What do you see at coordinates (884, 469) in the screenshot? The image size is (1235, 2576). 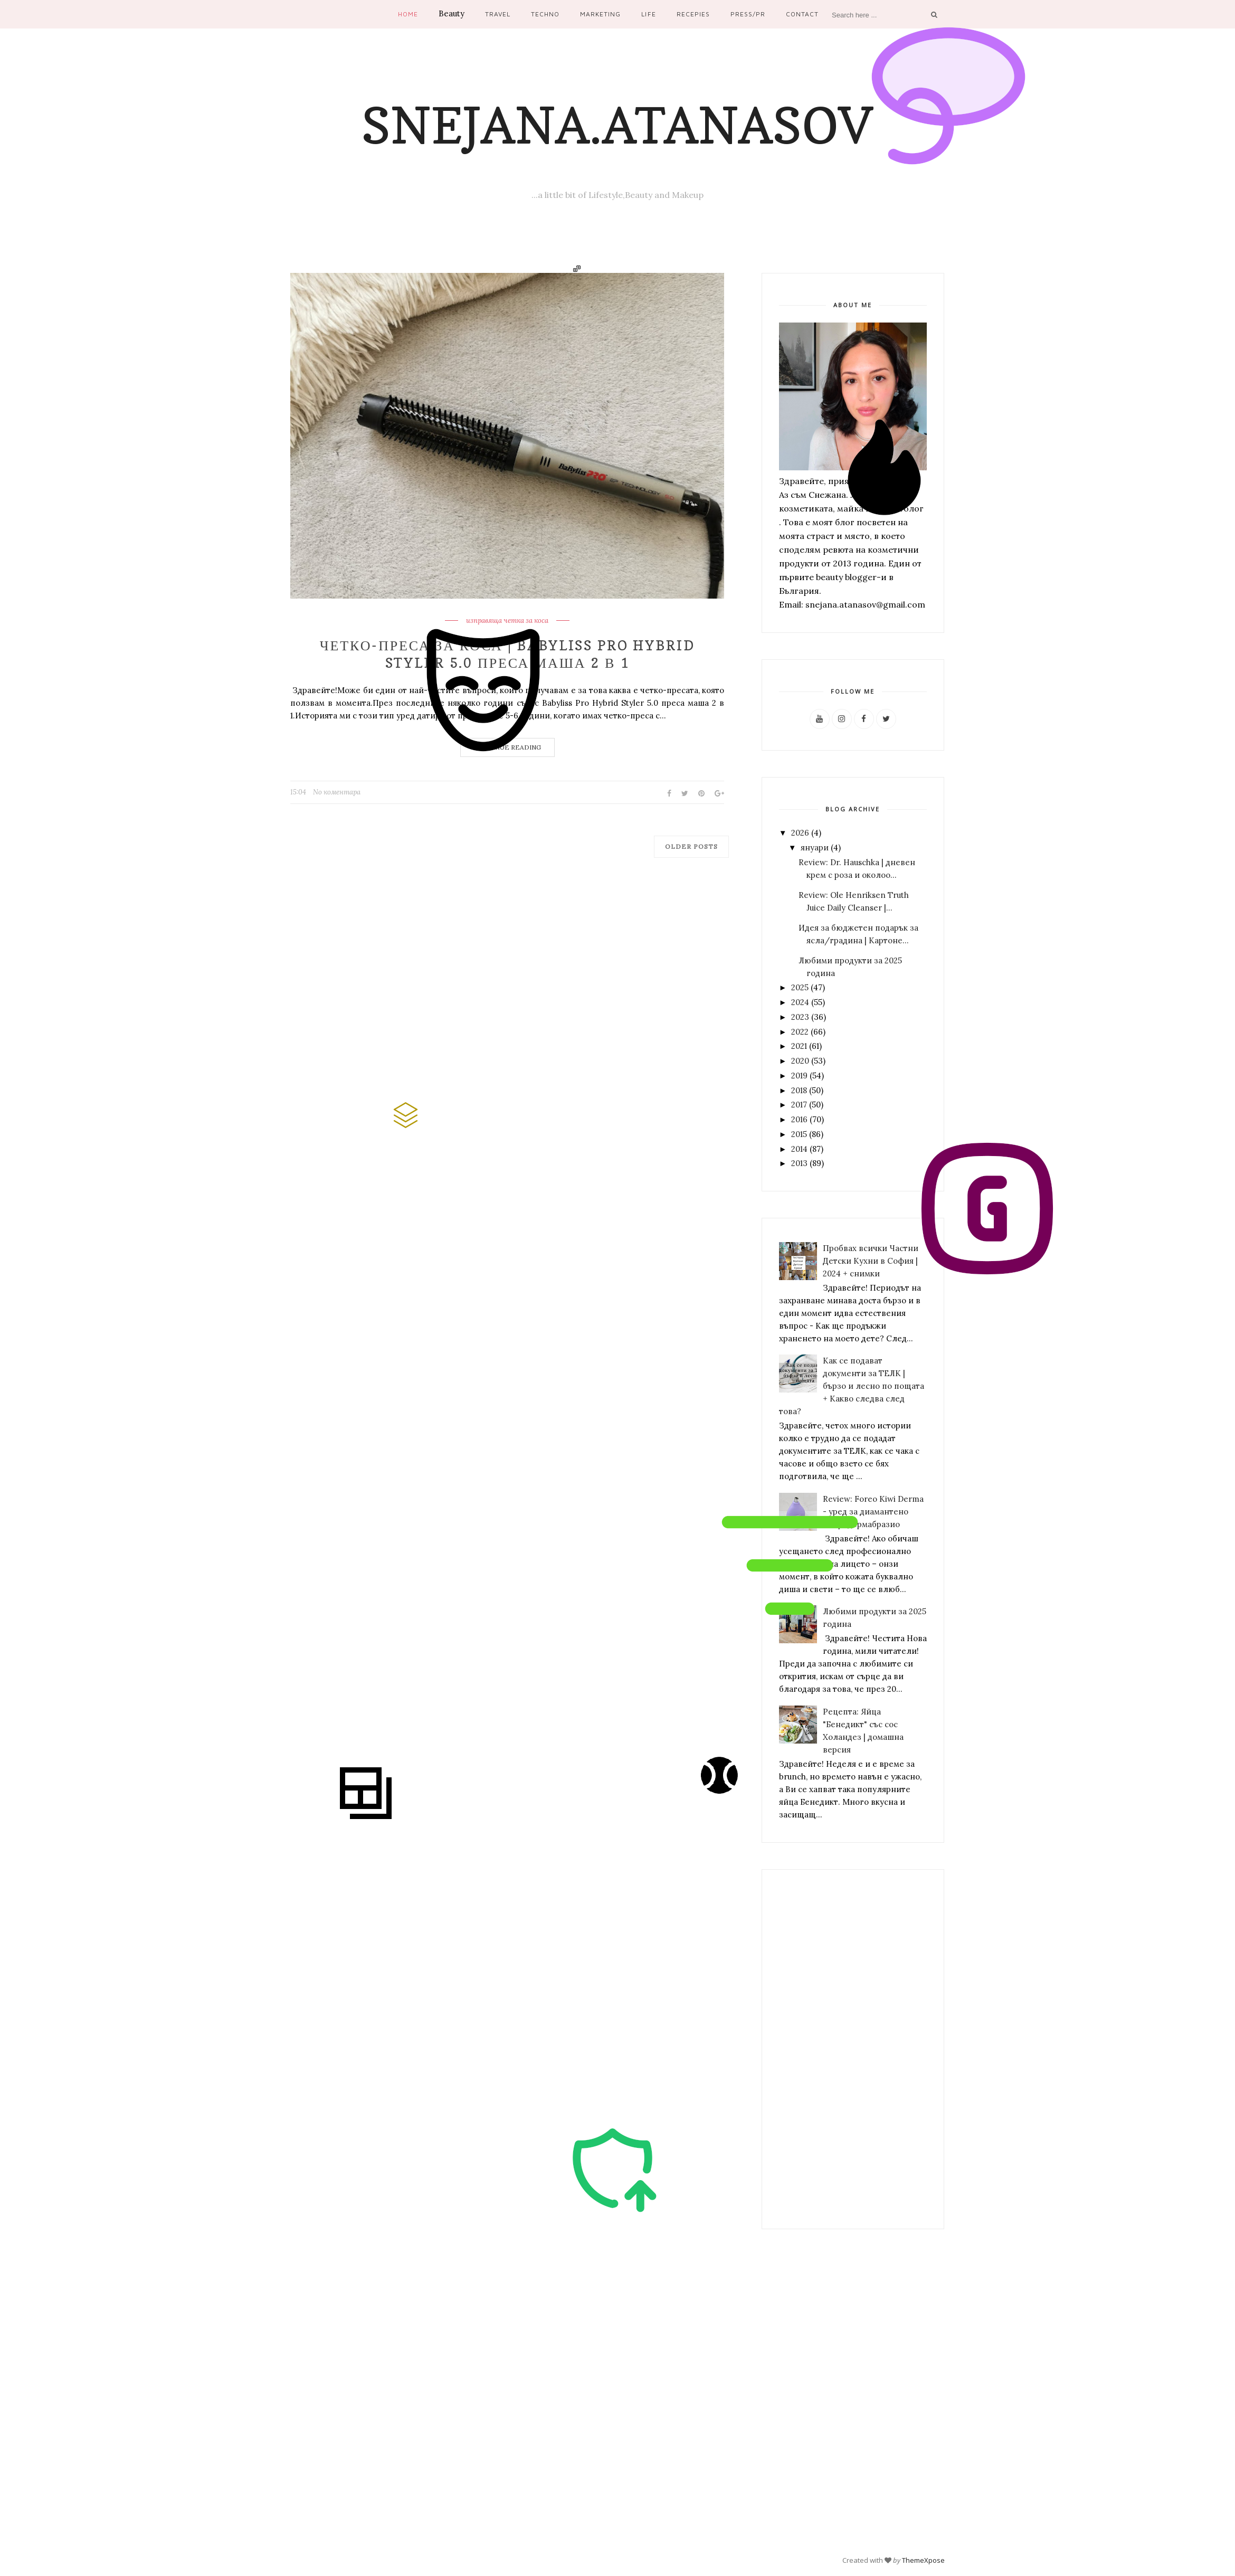 I see `indicates trending or hot content` at bounding box center [884, 469].